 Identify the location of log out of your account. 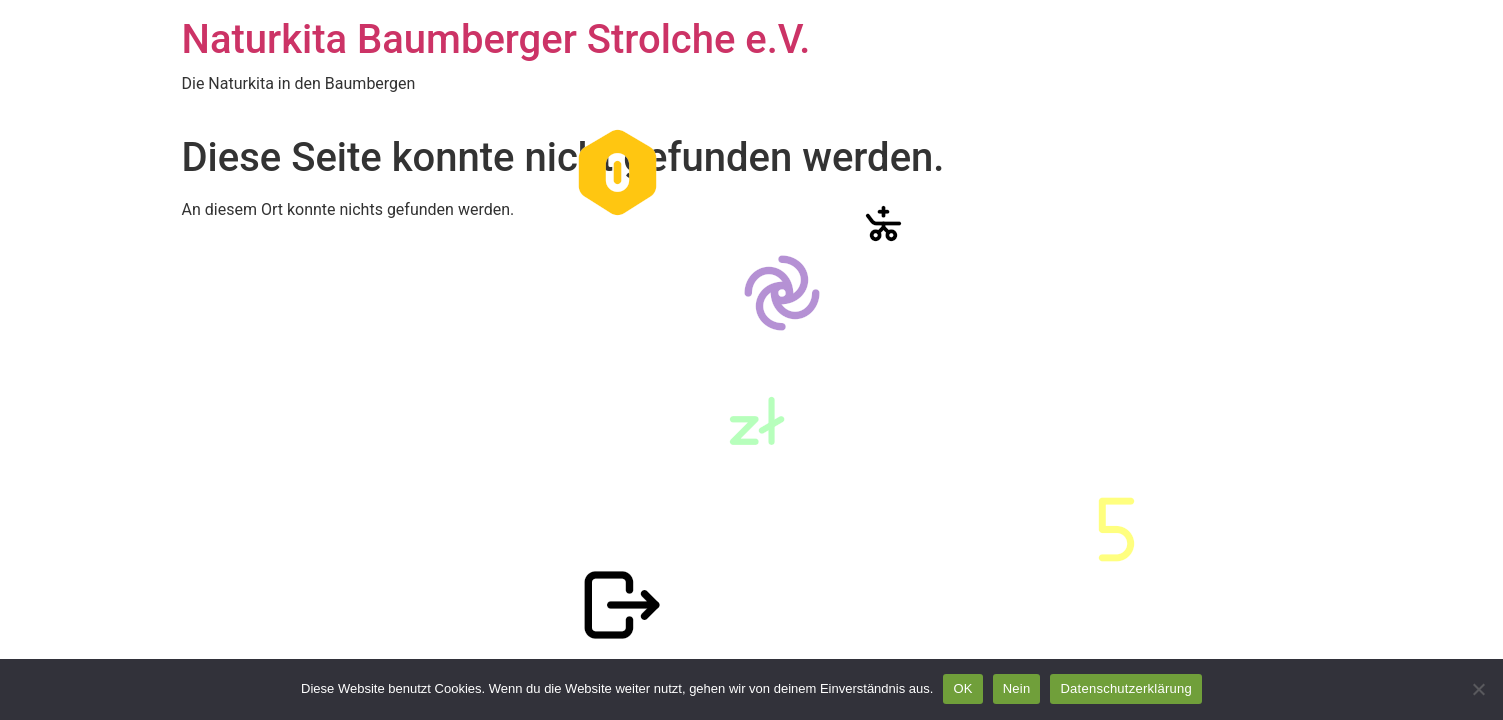
(622, 605).